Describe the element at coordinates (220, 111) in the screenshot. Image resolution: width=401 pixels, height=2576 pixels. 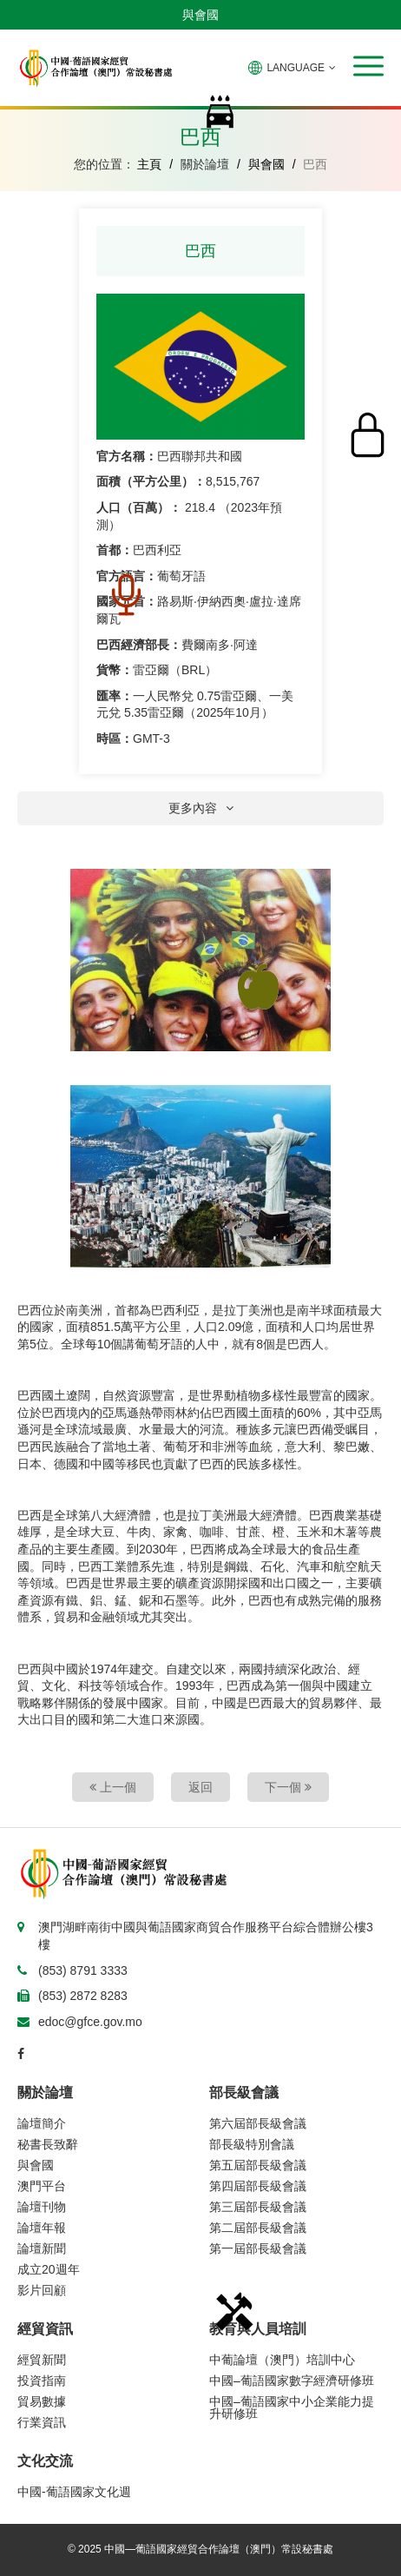
I see `find nearby car wash locations` at that location.